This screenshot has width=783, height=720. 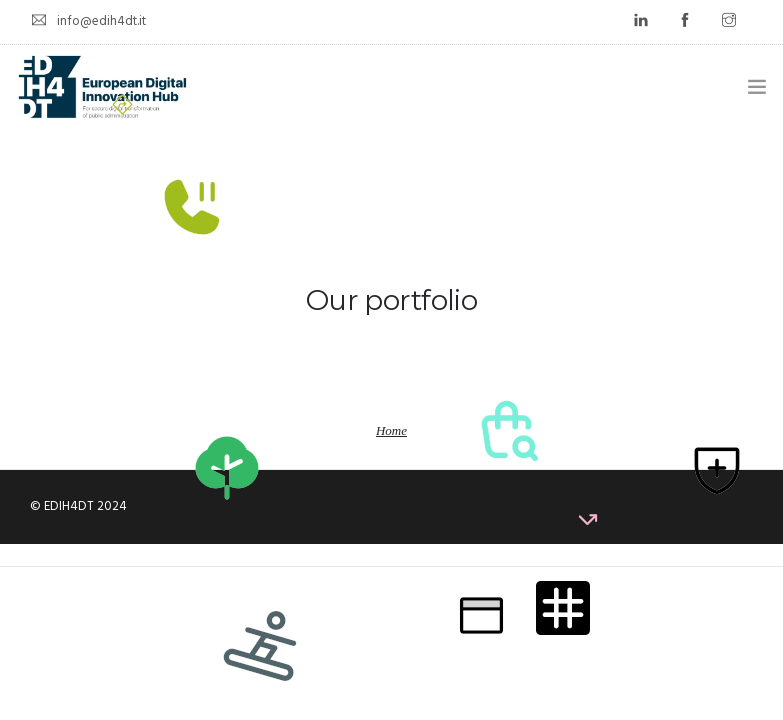 I want to click on view parks or nature areas on a map, so click(x=227, y=468).